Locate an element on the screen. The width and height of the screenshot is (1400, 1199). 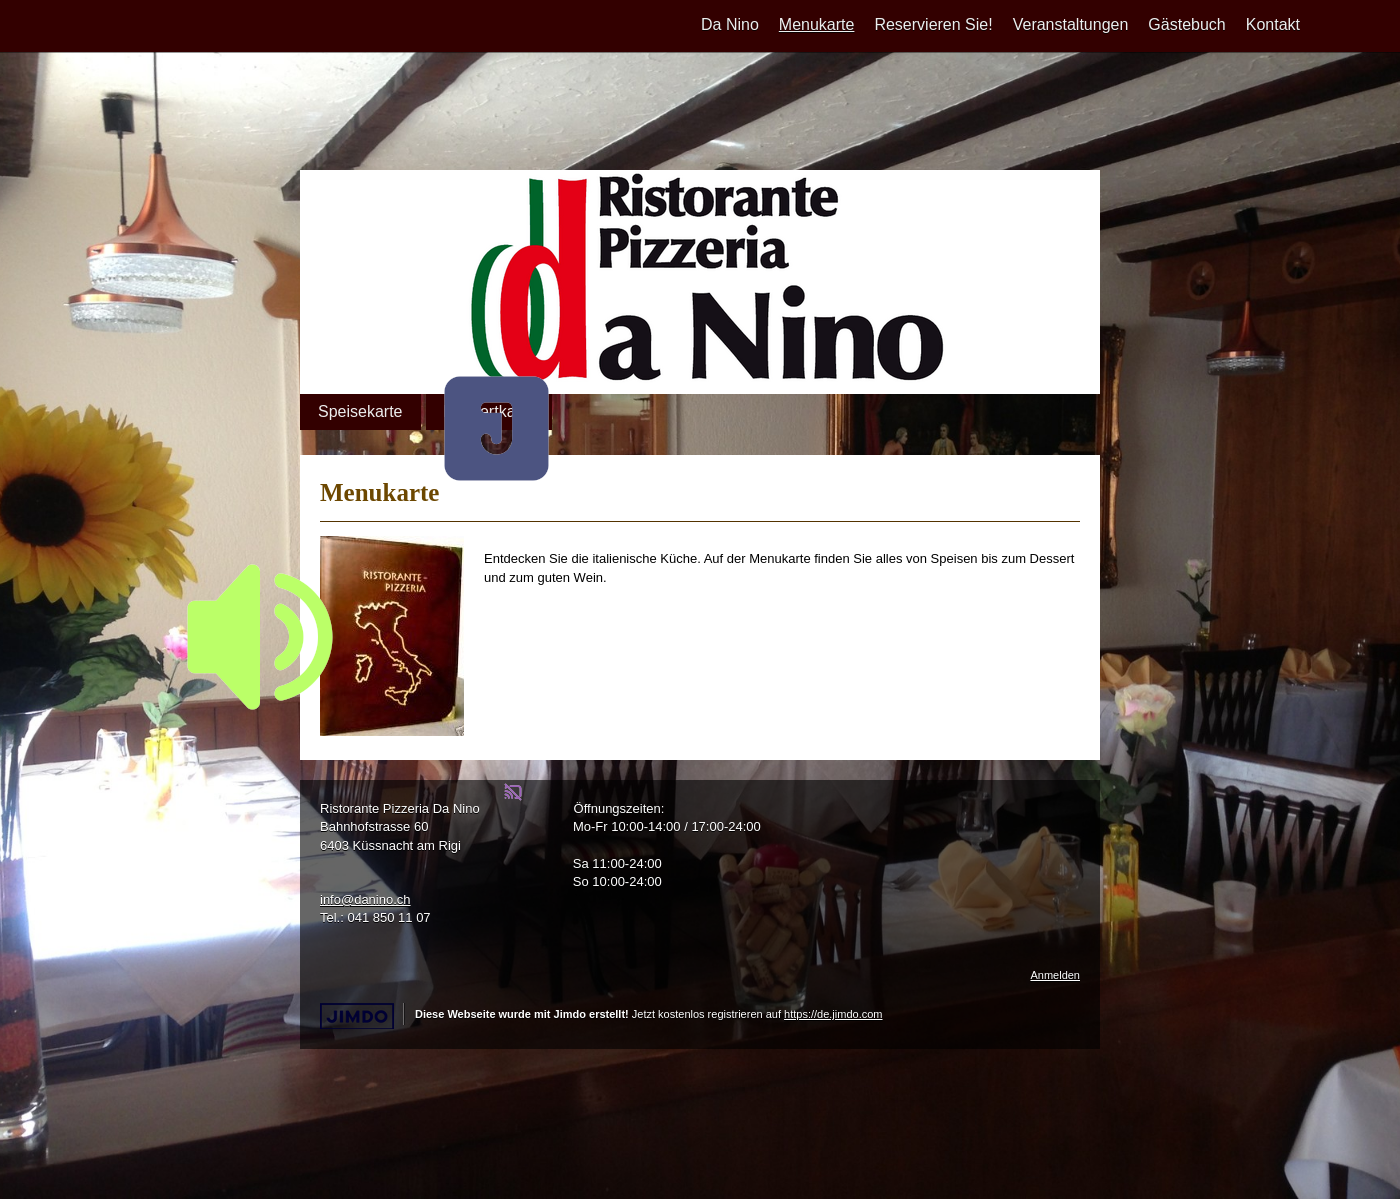
screen casting is unavailable or disabled is located at coordinates (513, 792).